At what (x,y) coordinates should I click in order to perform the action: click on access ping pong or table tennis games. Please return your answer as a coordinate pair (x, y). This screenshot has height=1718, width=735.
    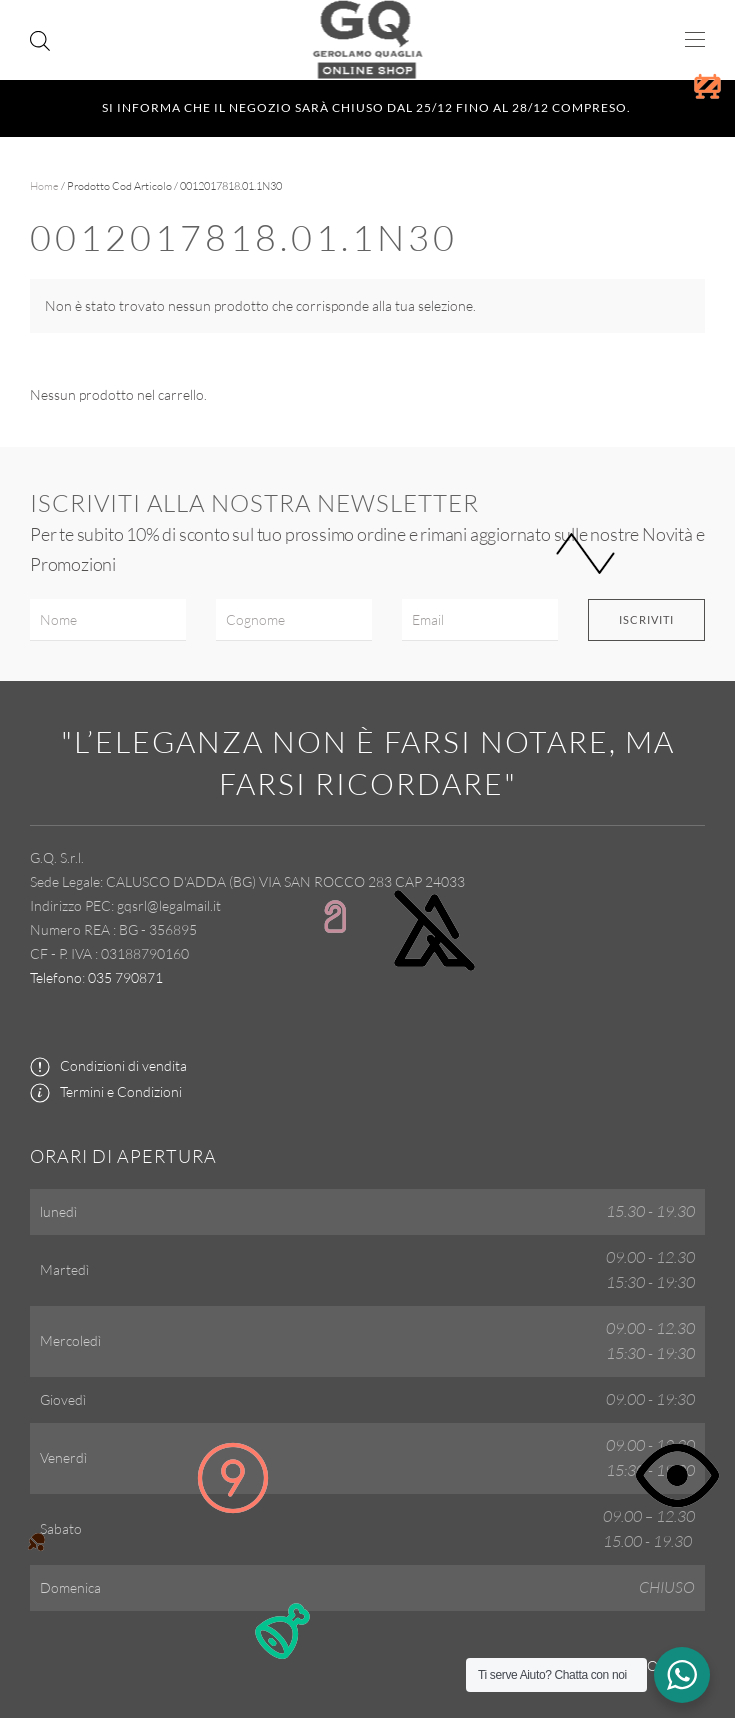
    Looking at the image, I should click on (36, 1541).